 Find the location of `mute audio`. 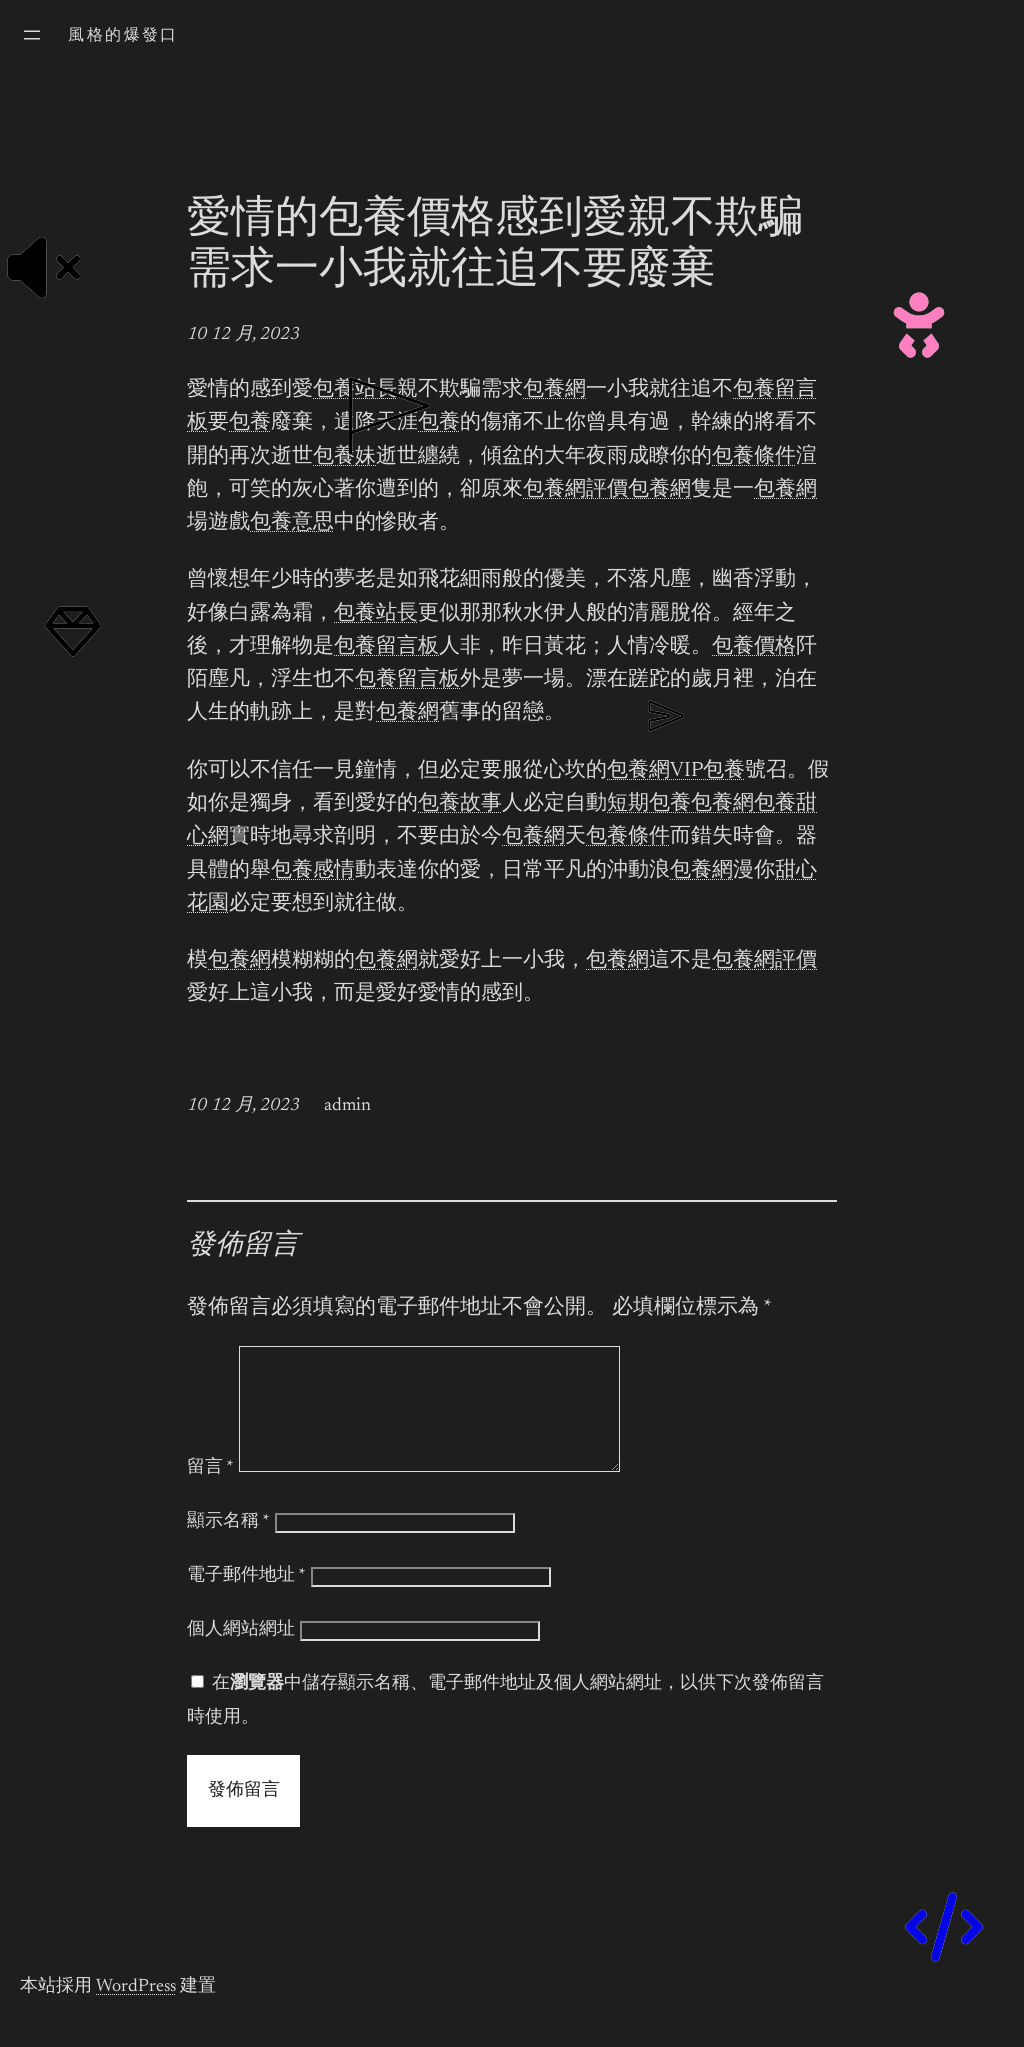

mute audio is located at coordinates (46, 267).